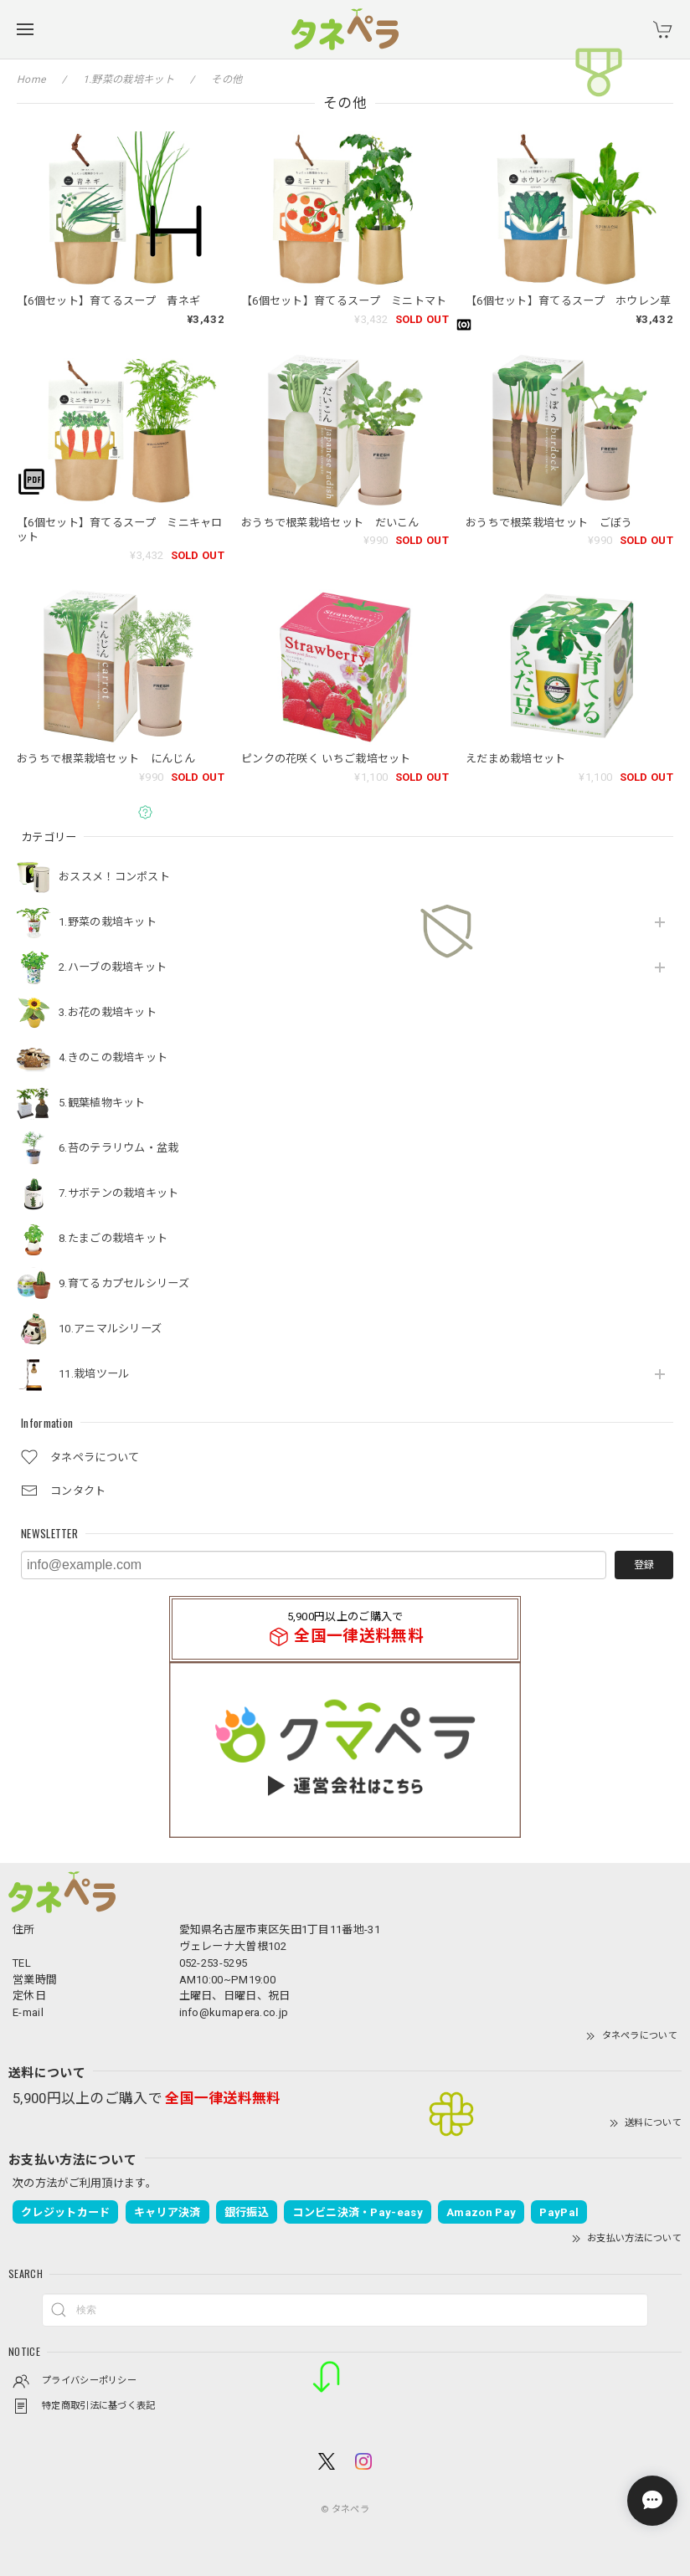  I want to click on apply heading text formatting, so click(176, 231).